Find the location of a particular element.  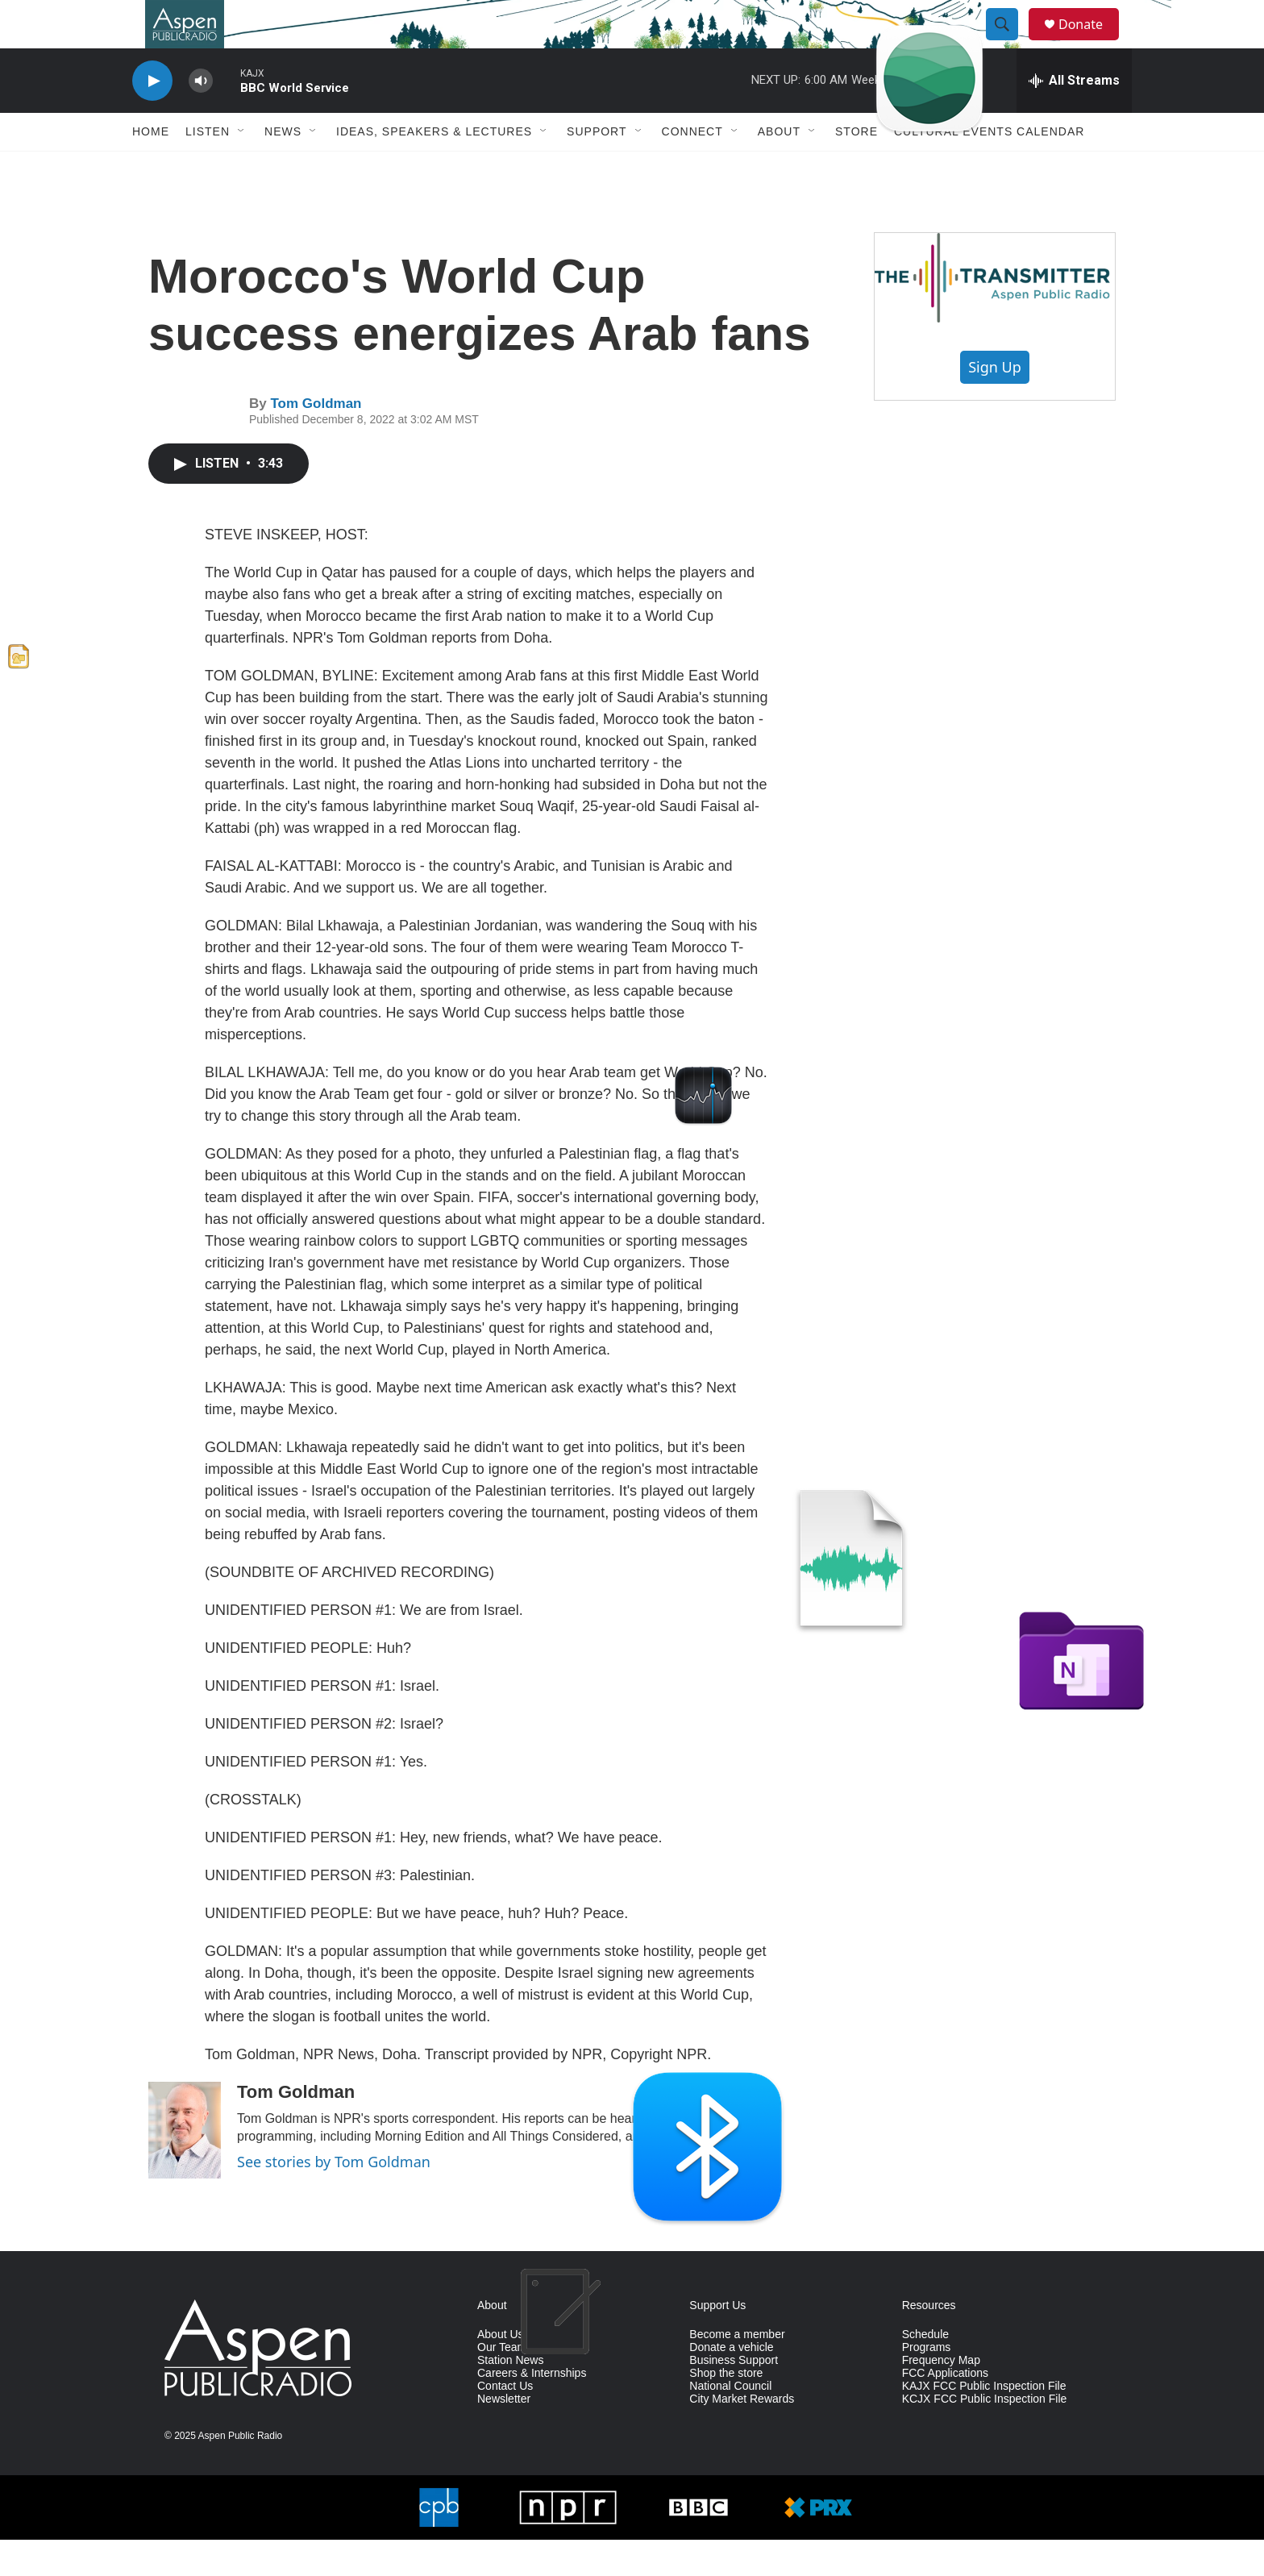

open Flow app for focus or productivity sessions is located at coordinates (929, 78).